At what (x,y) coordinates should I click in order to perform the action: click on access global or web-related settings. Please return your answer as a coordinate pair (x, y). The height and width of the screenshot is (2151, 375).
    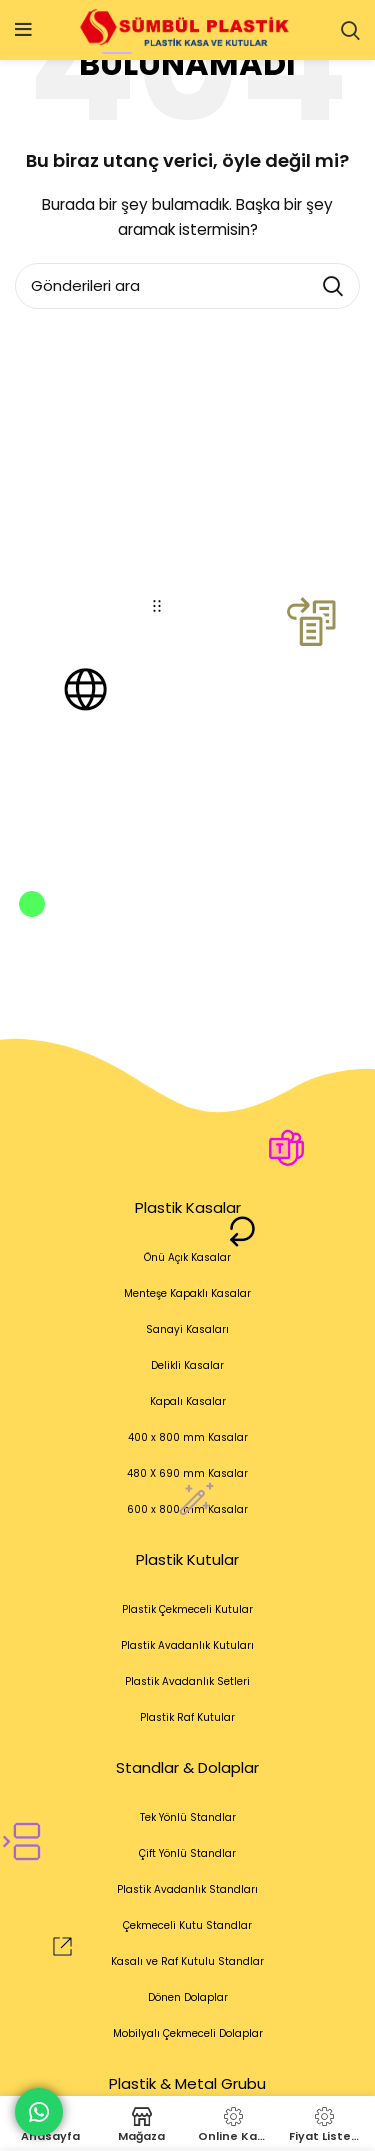
    Looking at the image, I should click on (84, 691).